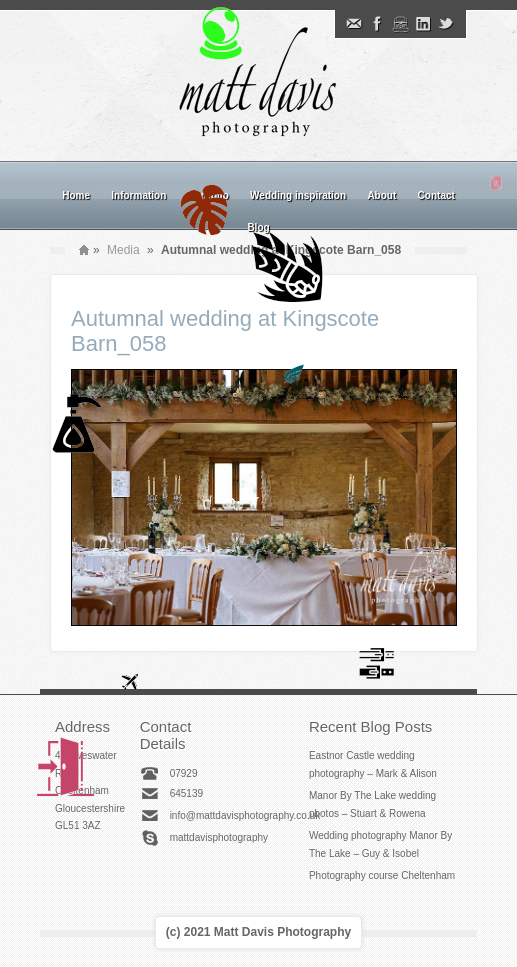 The image size is (517, 967). What do you see at coordinates (129, 682) in the screenshot?
I see `access flight booking or travel options` at bounding box center [129, 682].